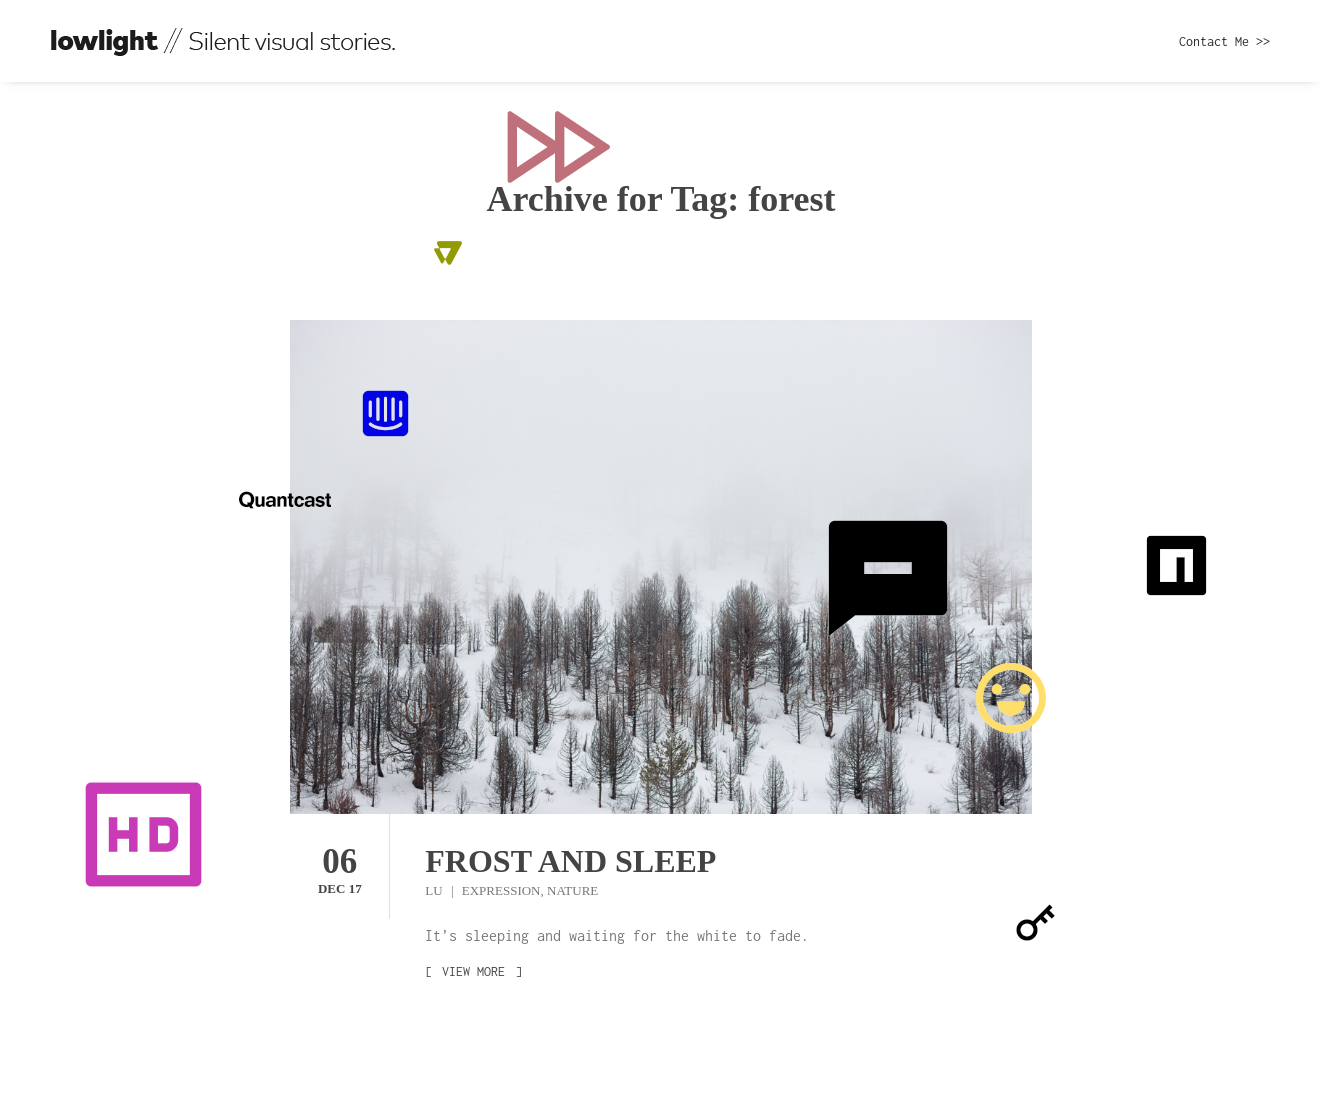  I want to click on visit the VTEX website or platform, so click(448, 253).